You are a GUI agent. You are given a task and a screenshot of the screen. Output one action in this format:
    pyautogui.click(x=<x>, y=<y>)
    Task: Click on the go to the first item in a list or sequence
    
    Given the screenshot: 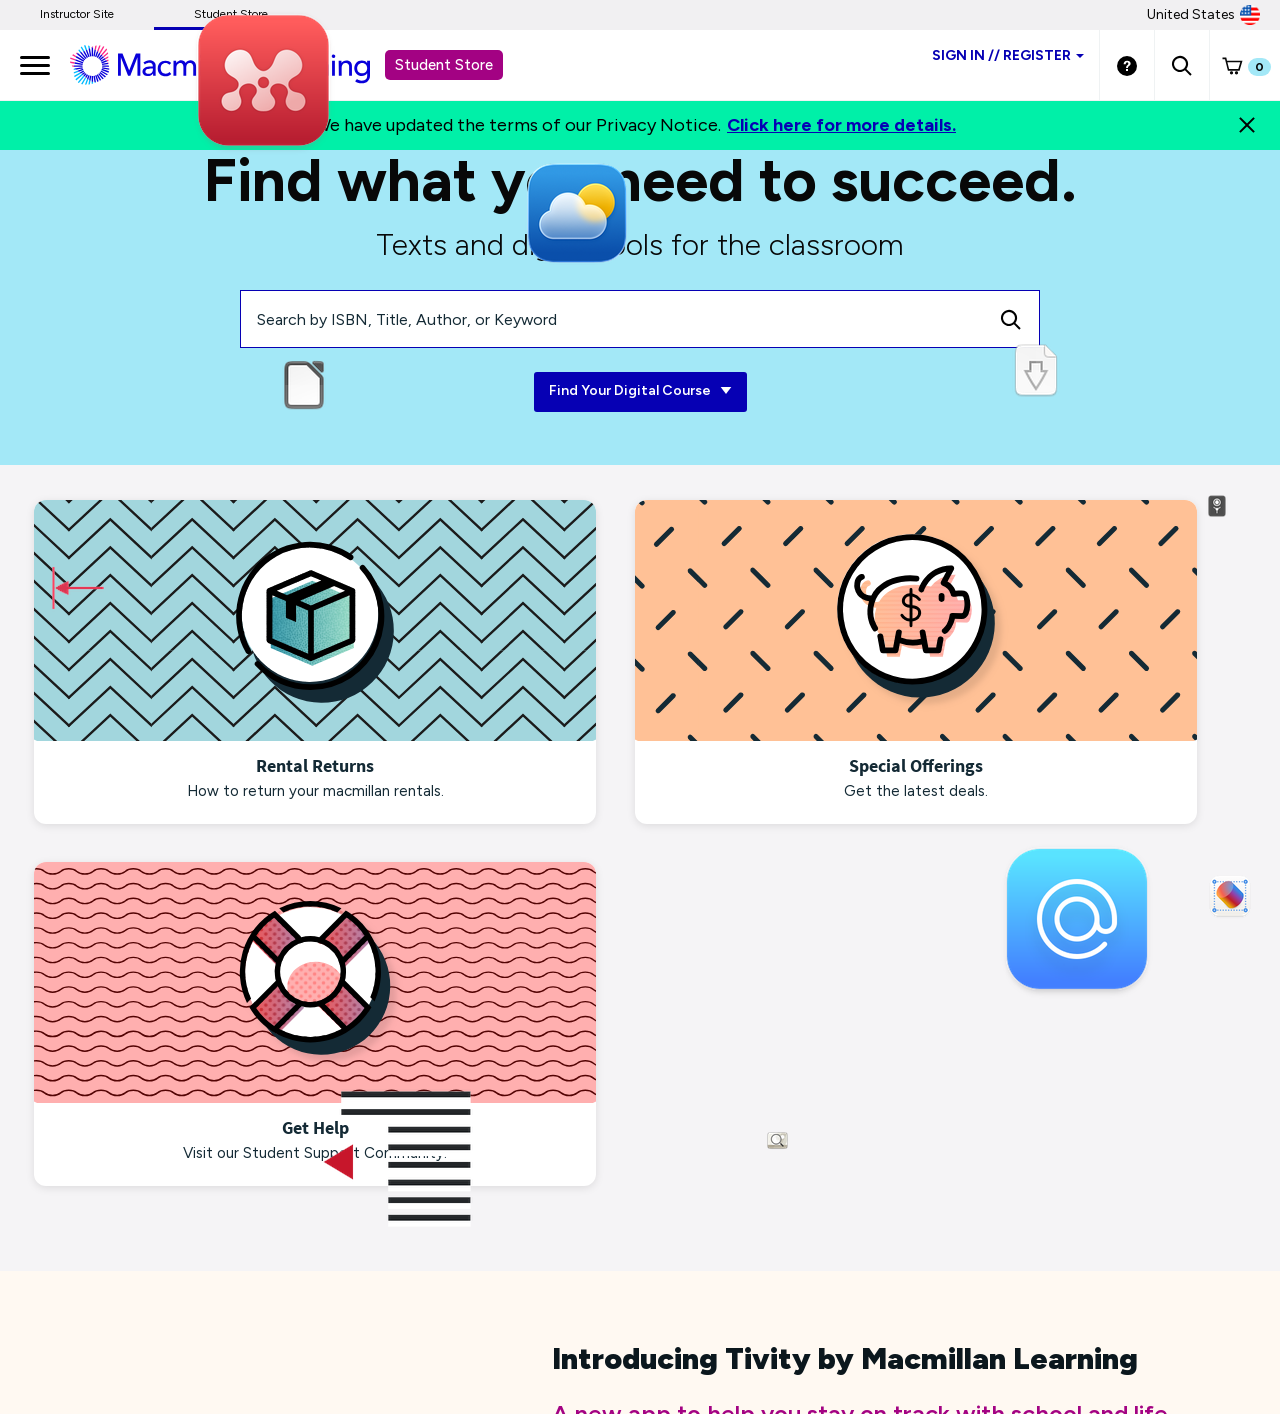 What is the action you would take?
    pyautogui.click(x=78, y=588)
    